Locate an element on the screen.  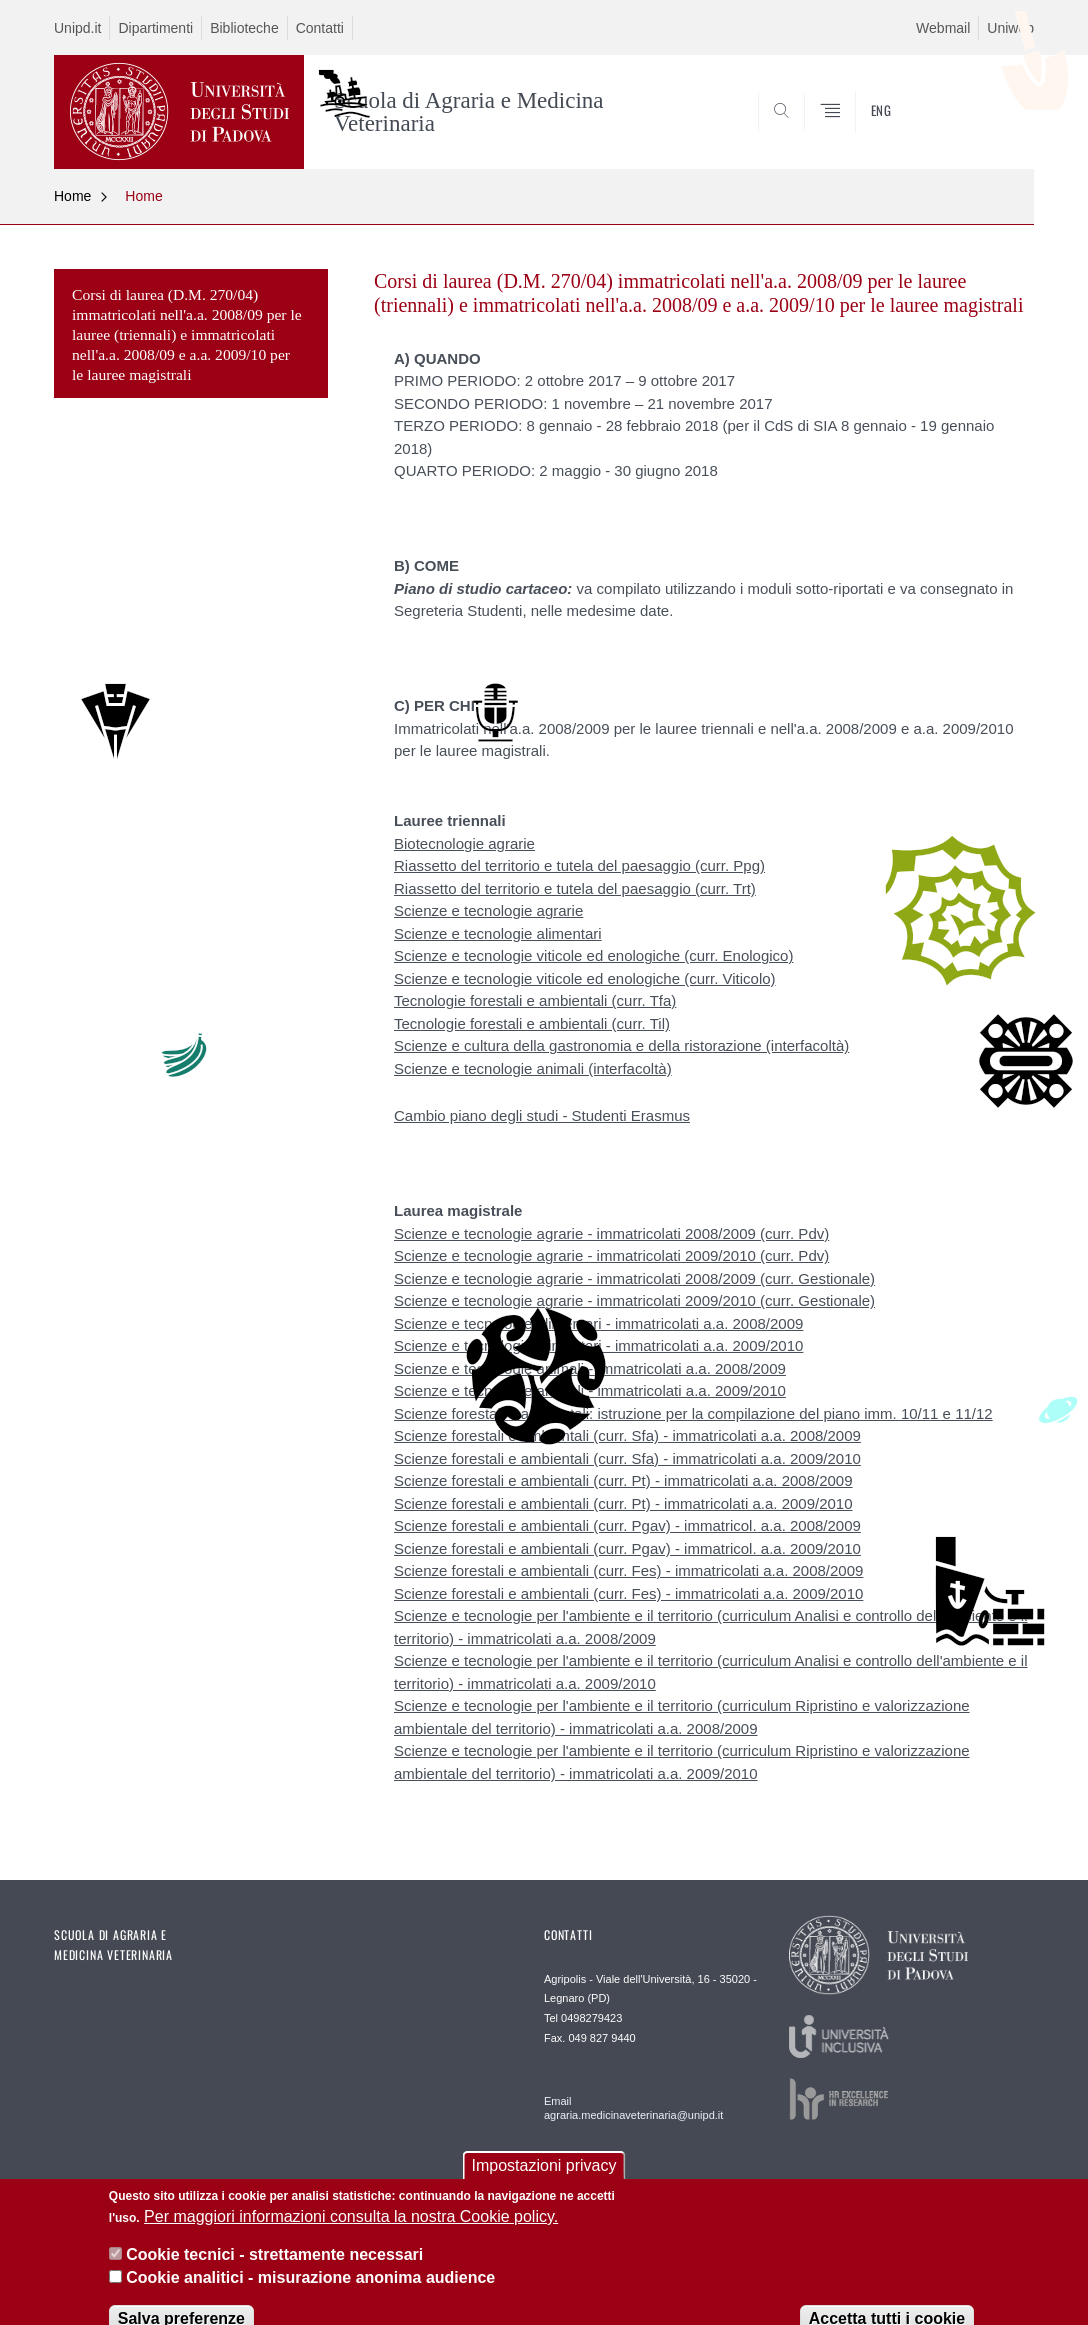
decorative tribal or aztec-style game badge is located at coordinates (1026, 1061).